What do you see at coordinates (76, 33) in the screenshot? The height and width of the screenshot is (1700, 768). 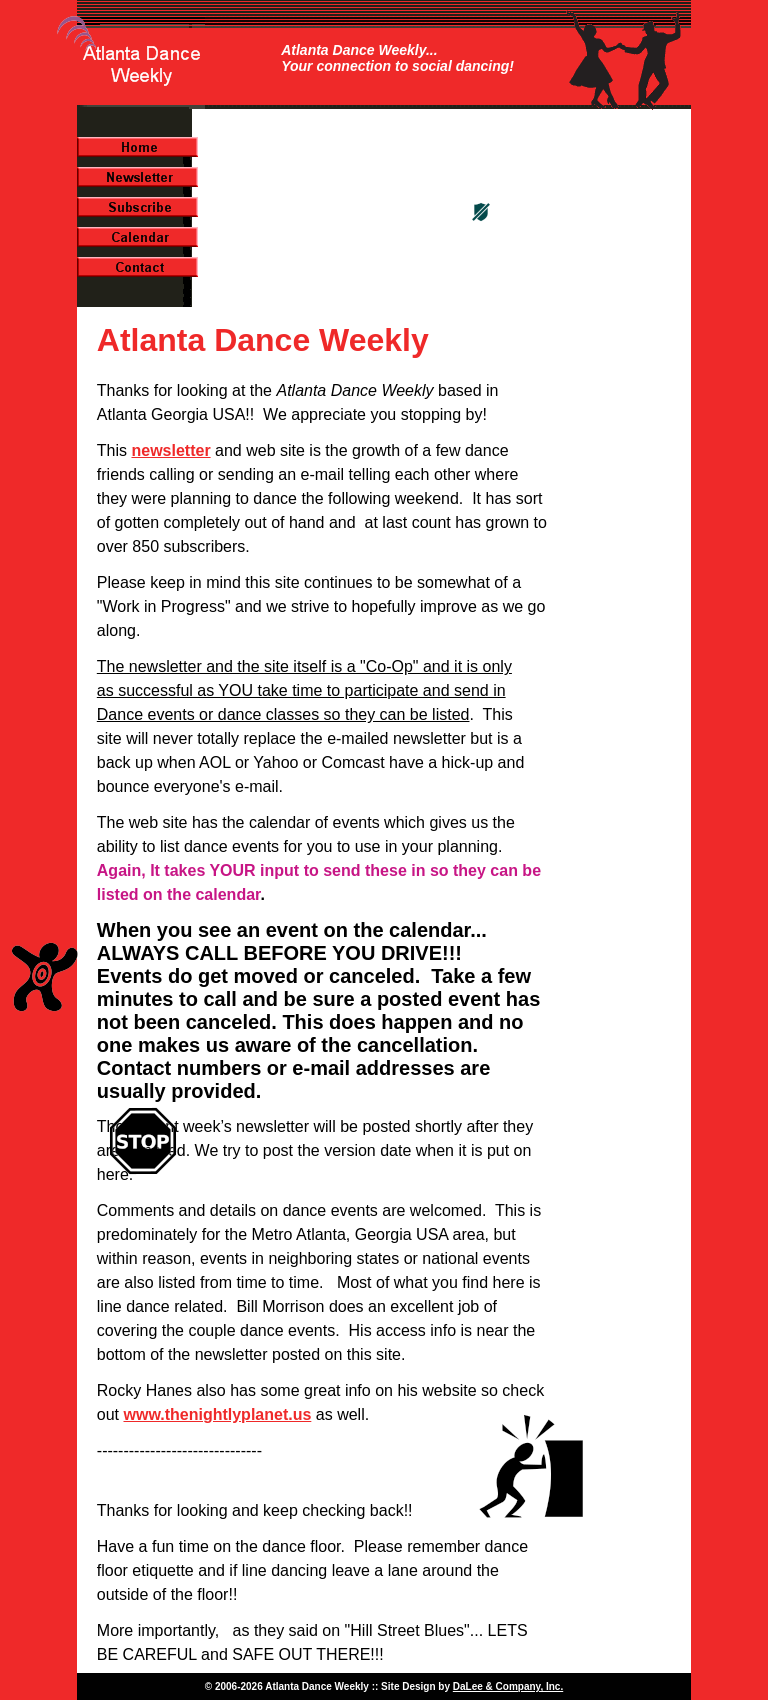 I see `indicates wind or tornado weather conditions` at bounding box center [76, 33].